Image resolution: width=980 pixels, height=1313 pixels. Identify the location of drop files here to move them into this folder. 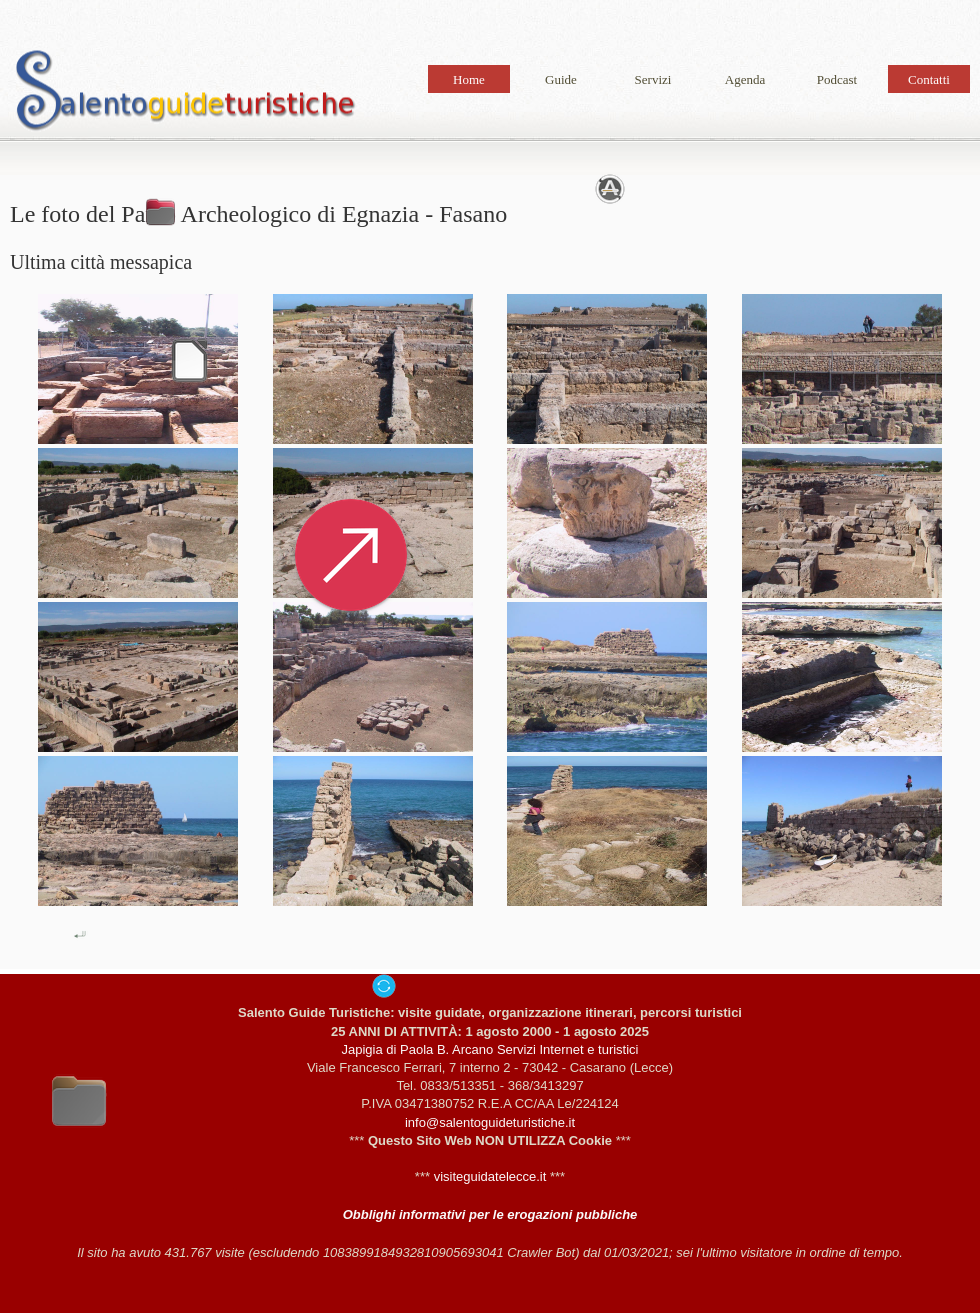
(160, 211).